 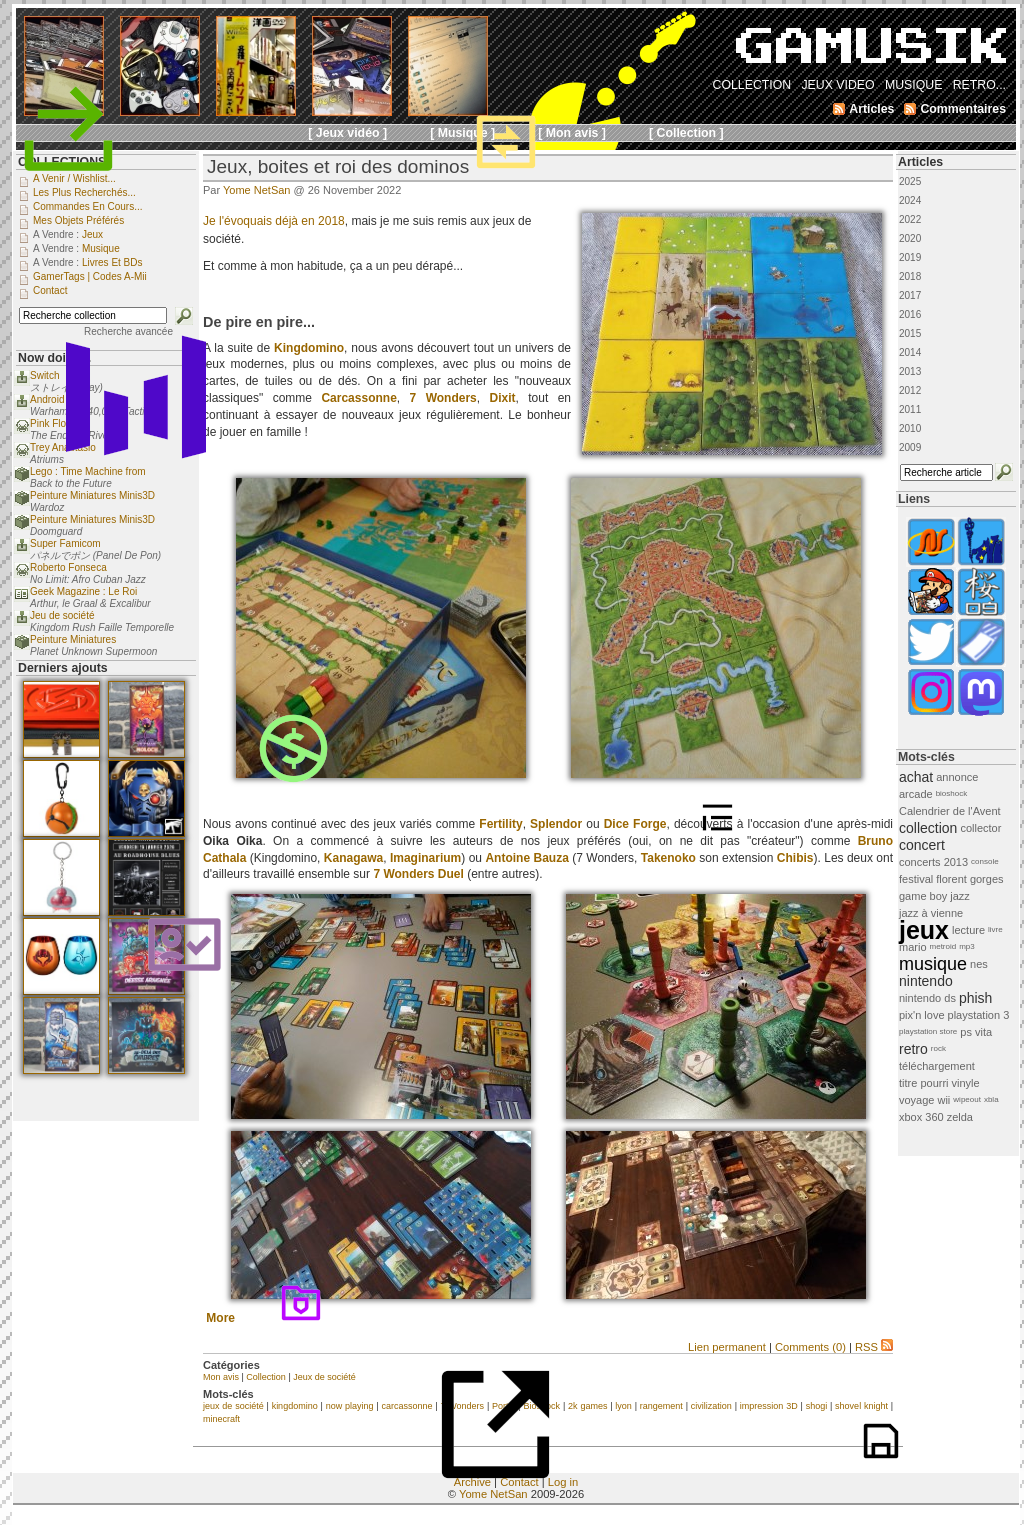 What do you see at coordinates (717, 817) in the screenshot?
I see `insert a block quote` at bounding box center [717, 817].